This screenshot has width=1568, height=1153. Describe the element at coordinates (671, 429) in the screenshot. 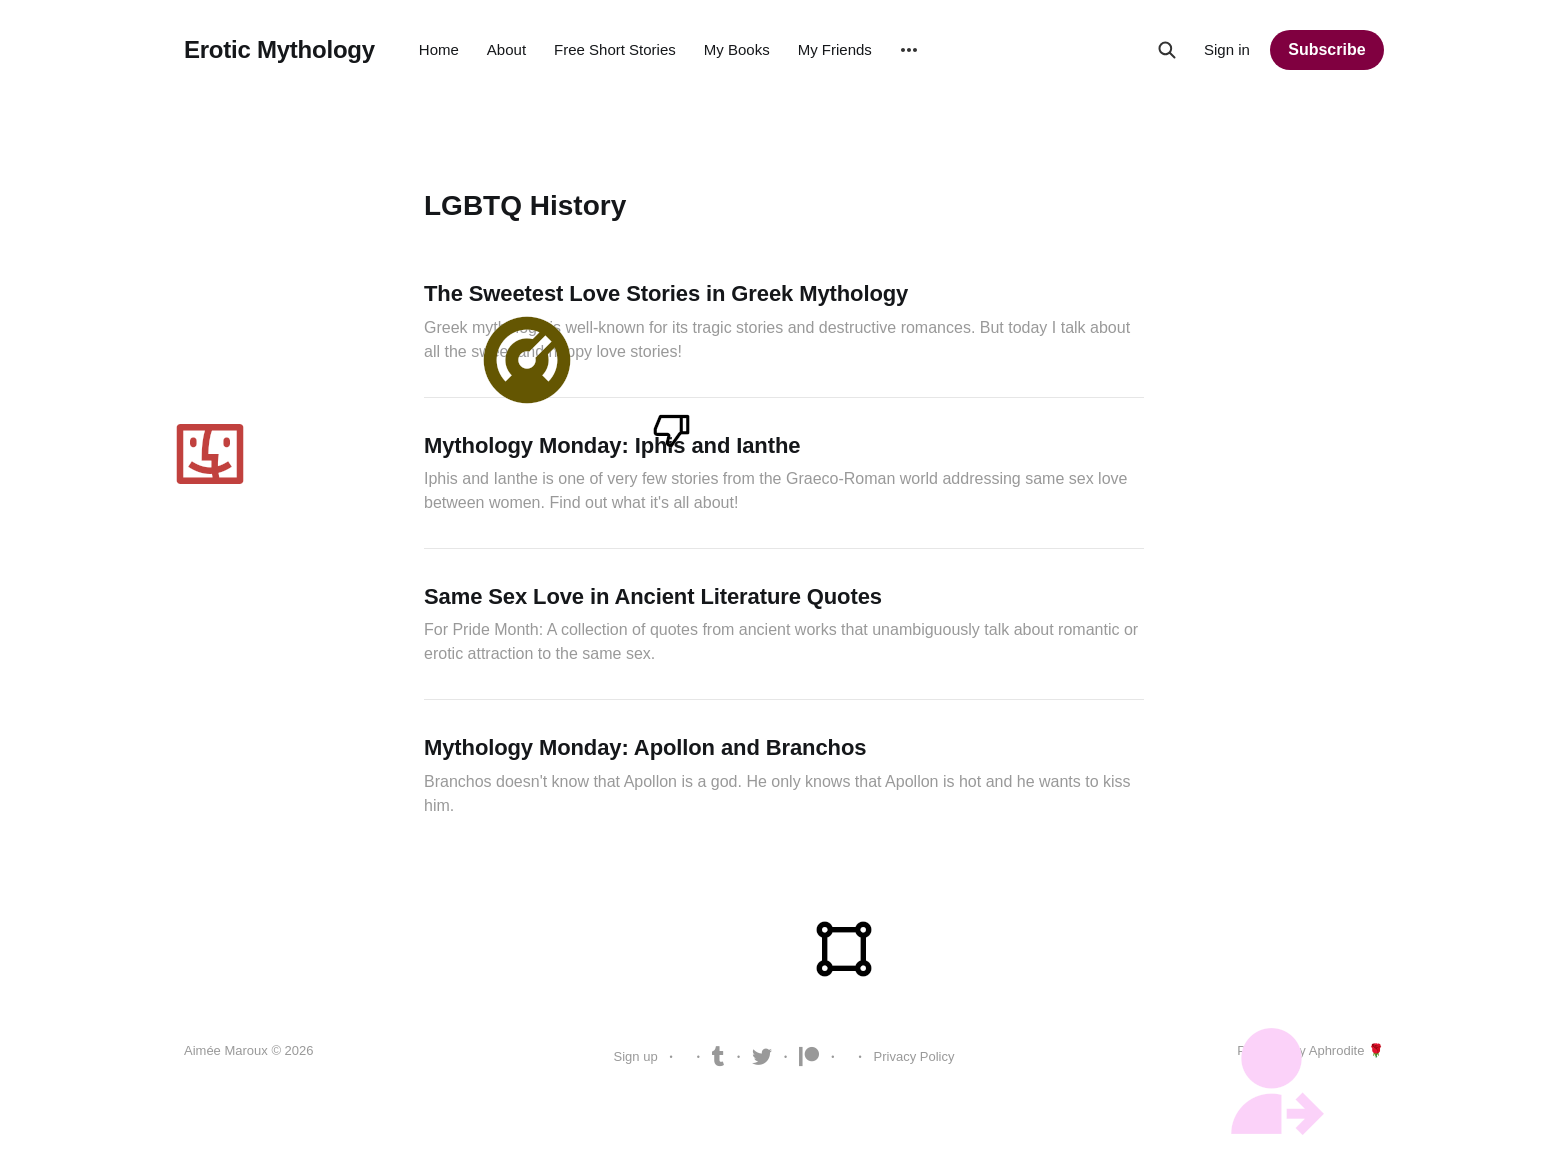

I see `dislike or downvote content` at that location.